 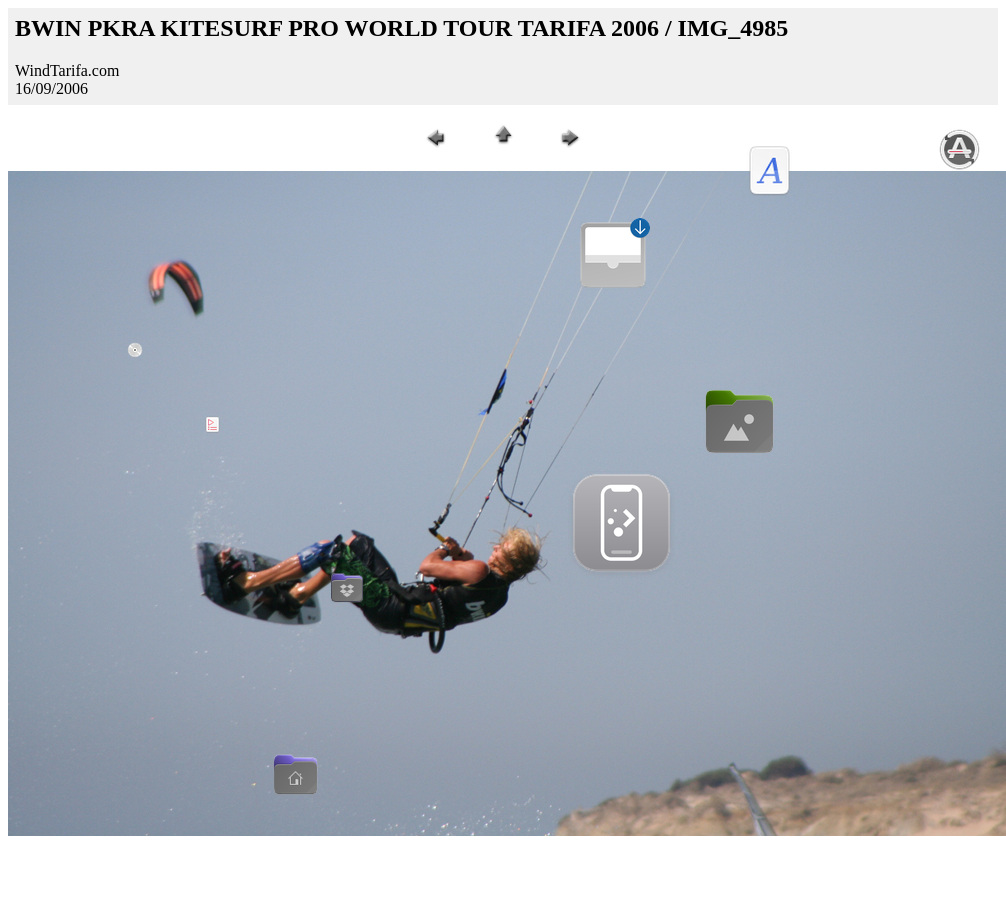 I want to click on open software updater application, so click(x=959, y=149).